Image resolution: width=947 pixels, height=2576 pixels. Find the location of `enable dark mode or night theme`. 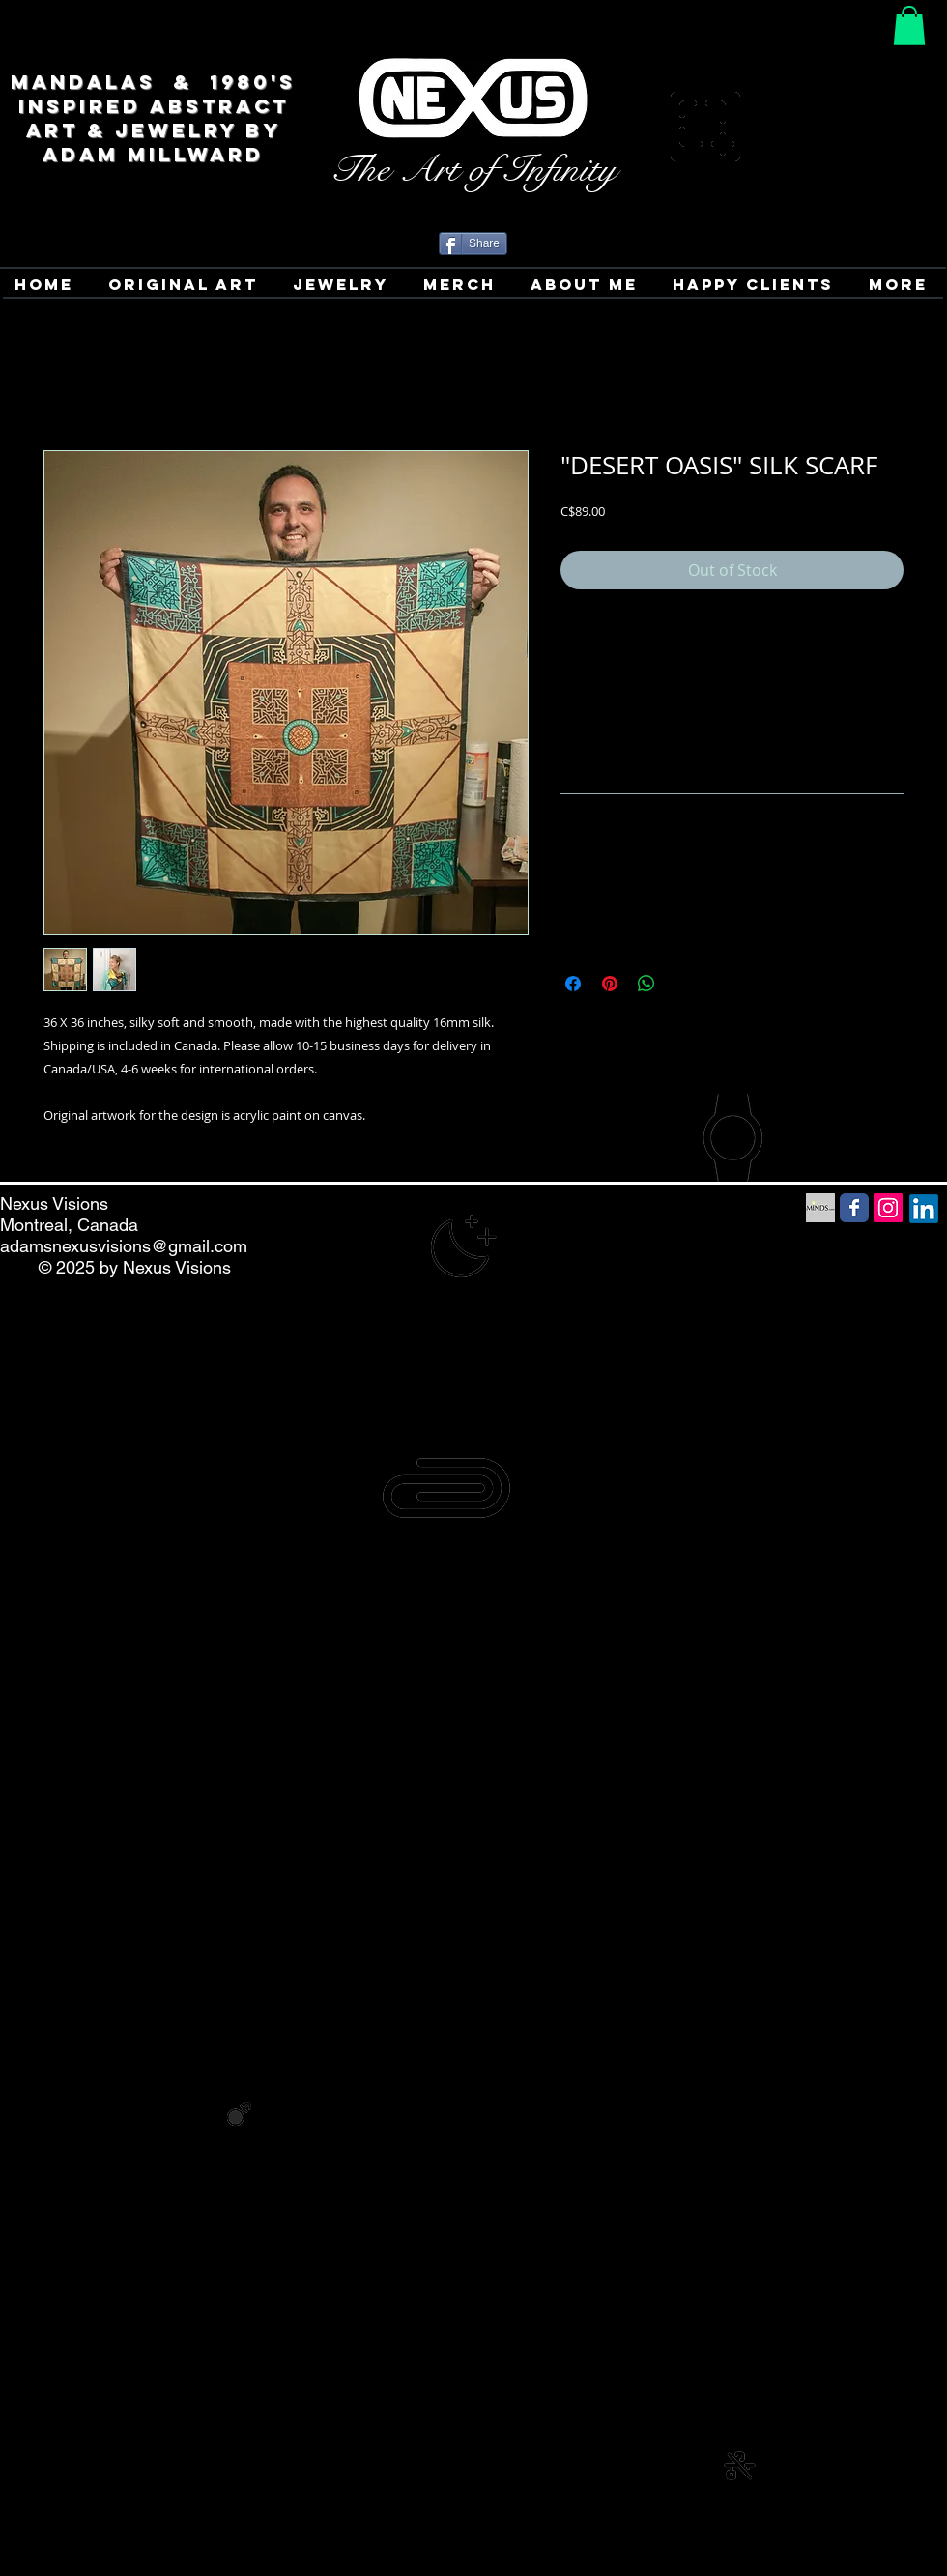

enable dark mode or night theme is located at coordinates (461, 1247).